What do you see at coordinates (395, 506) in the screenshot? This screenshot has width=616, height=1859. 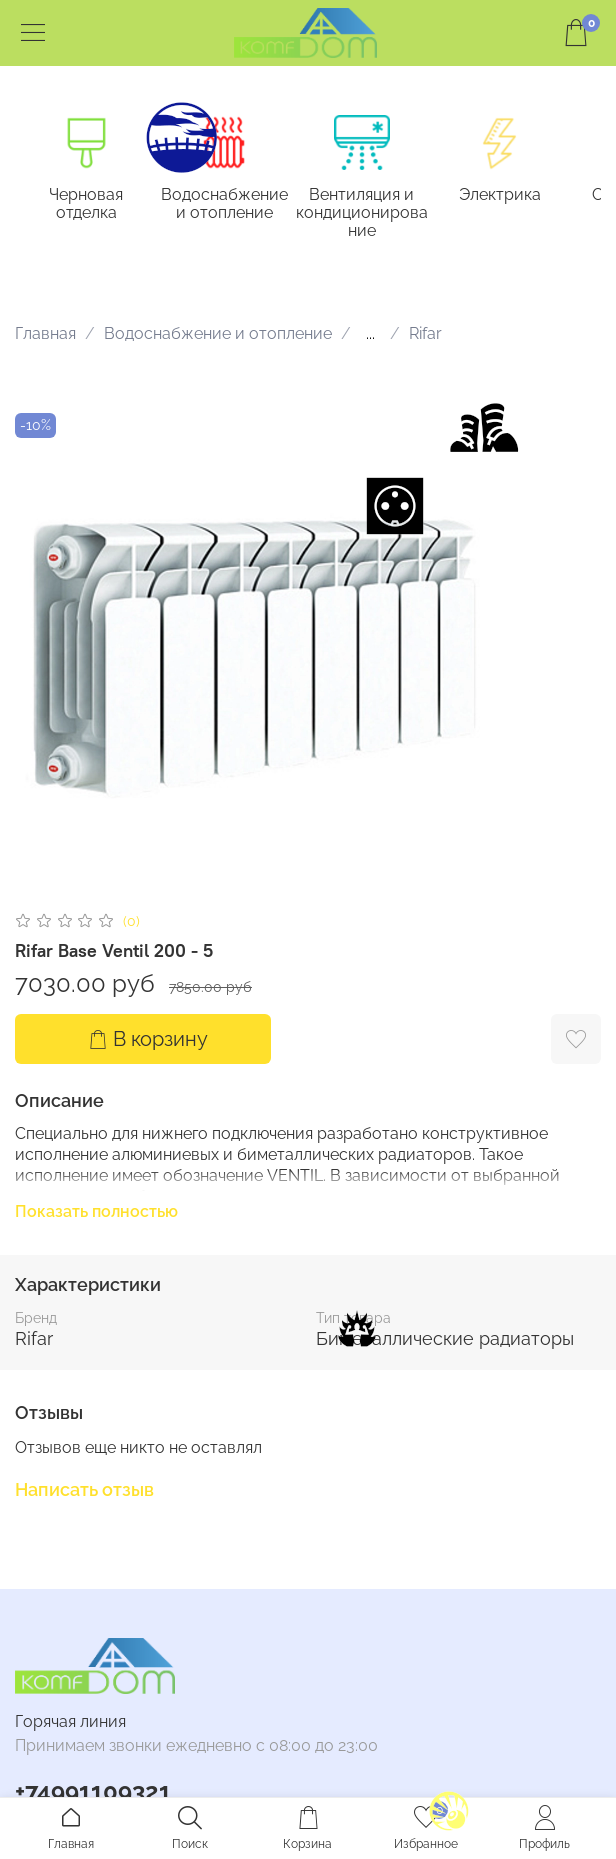 I see `indicates electrical outlet or power source location` at bounding box center [395, 506].